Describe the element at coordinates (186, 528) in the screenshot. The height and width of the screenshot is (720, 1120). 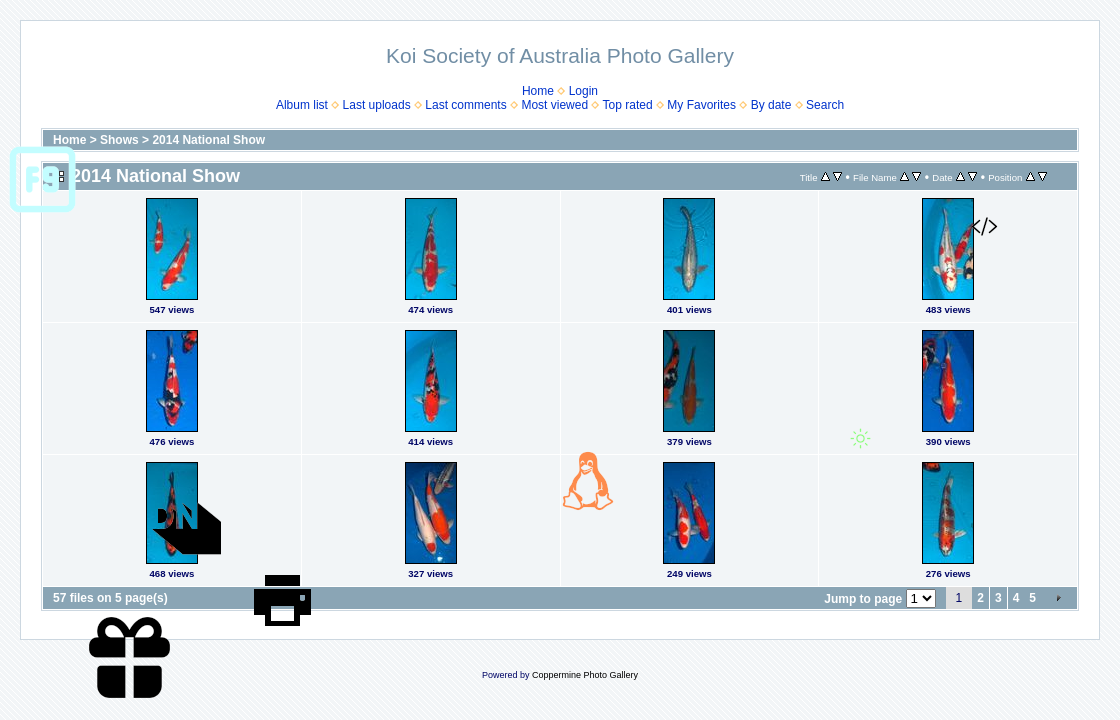
I see `visit Designer News website` at that location.